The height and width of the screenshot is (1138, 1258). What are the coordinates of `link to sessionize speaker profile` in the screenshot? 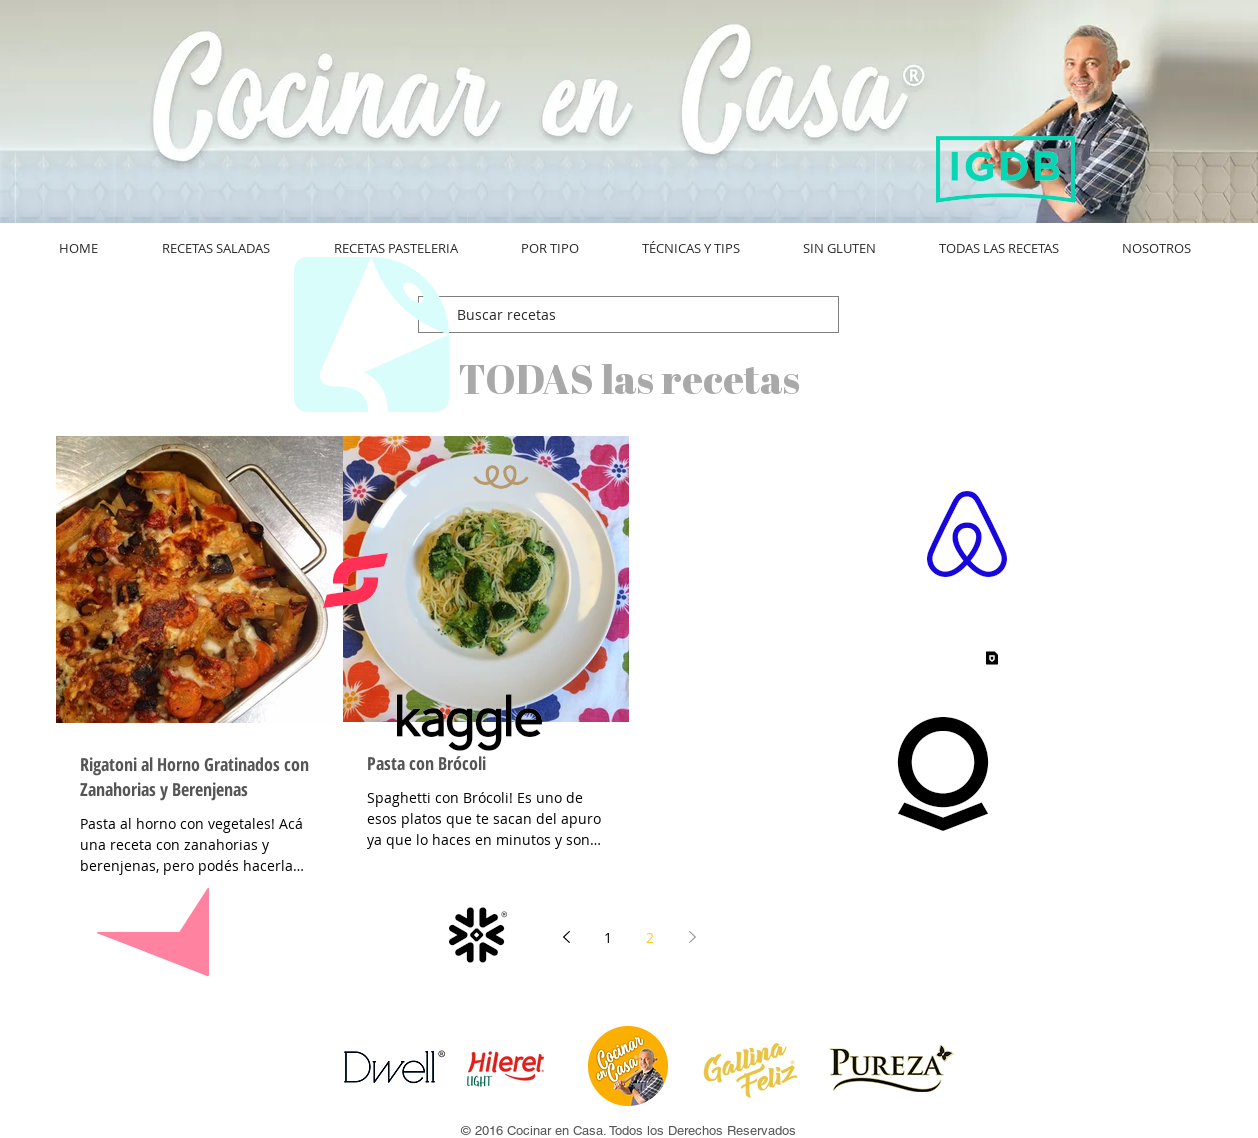 It's located at (371, 334).